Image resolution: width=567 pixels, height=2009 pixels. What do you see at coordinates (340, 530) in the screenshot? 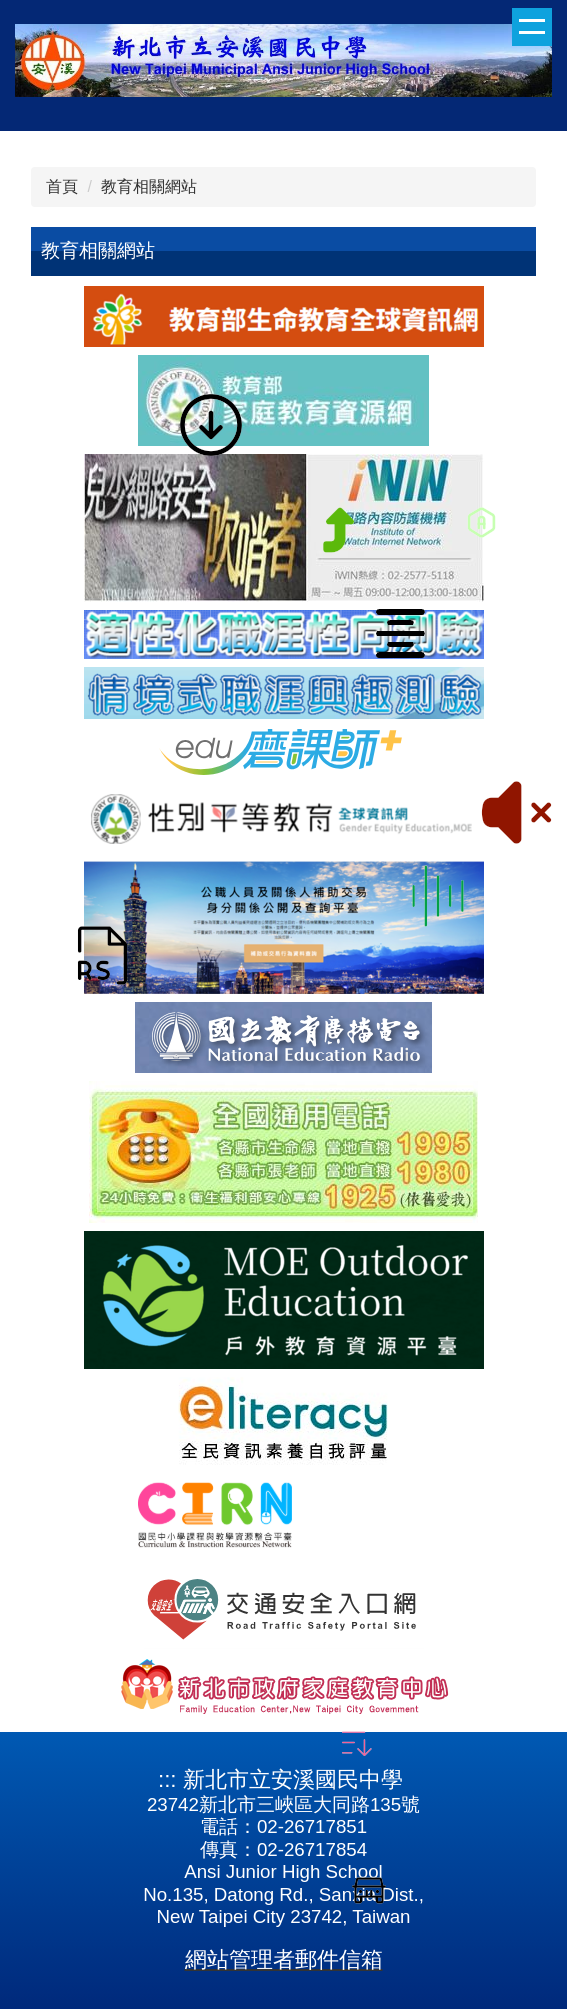
I see `move item up one level` at bounding box center [340, 530].